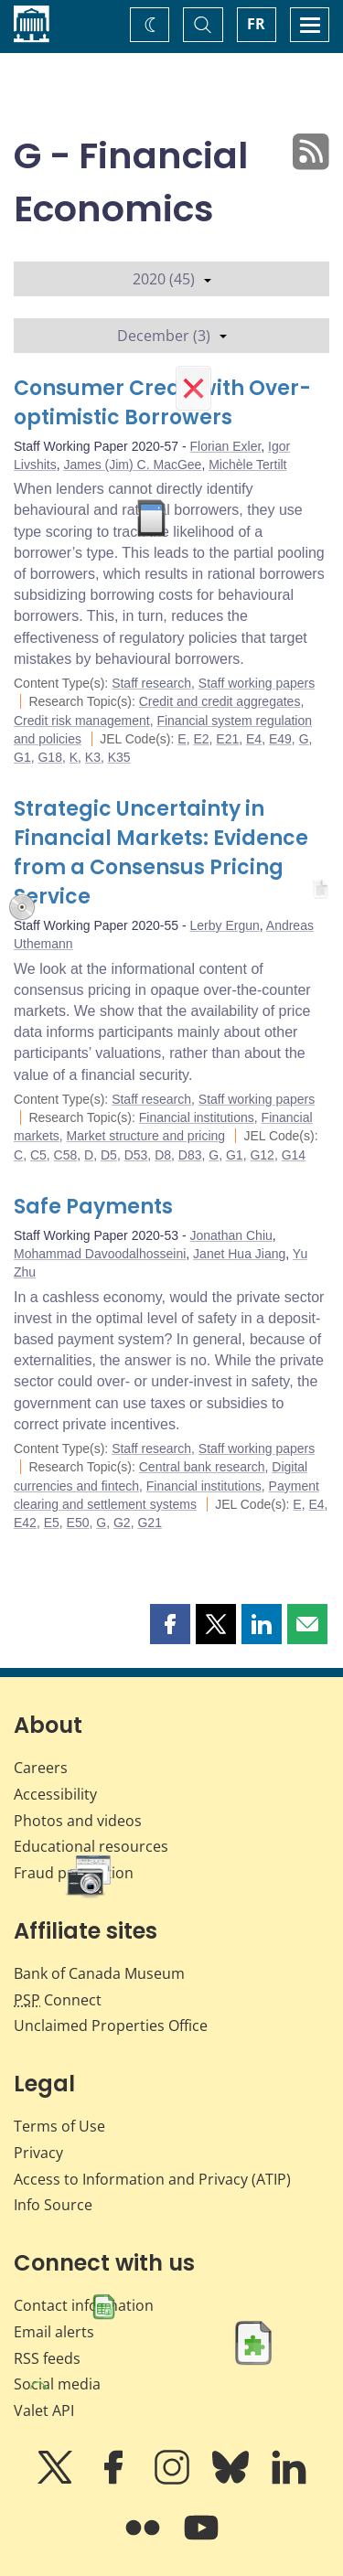  Describe the element at coordinates (320, 889) in the screenshot. I see `a text document file preview` at that location.